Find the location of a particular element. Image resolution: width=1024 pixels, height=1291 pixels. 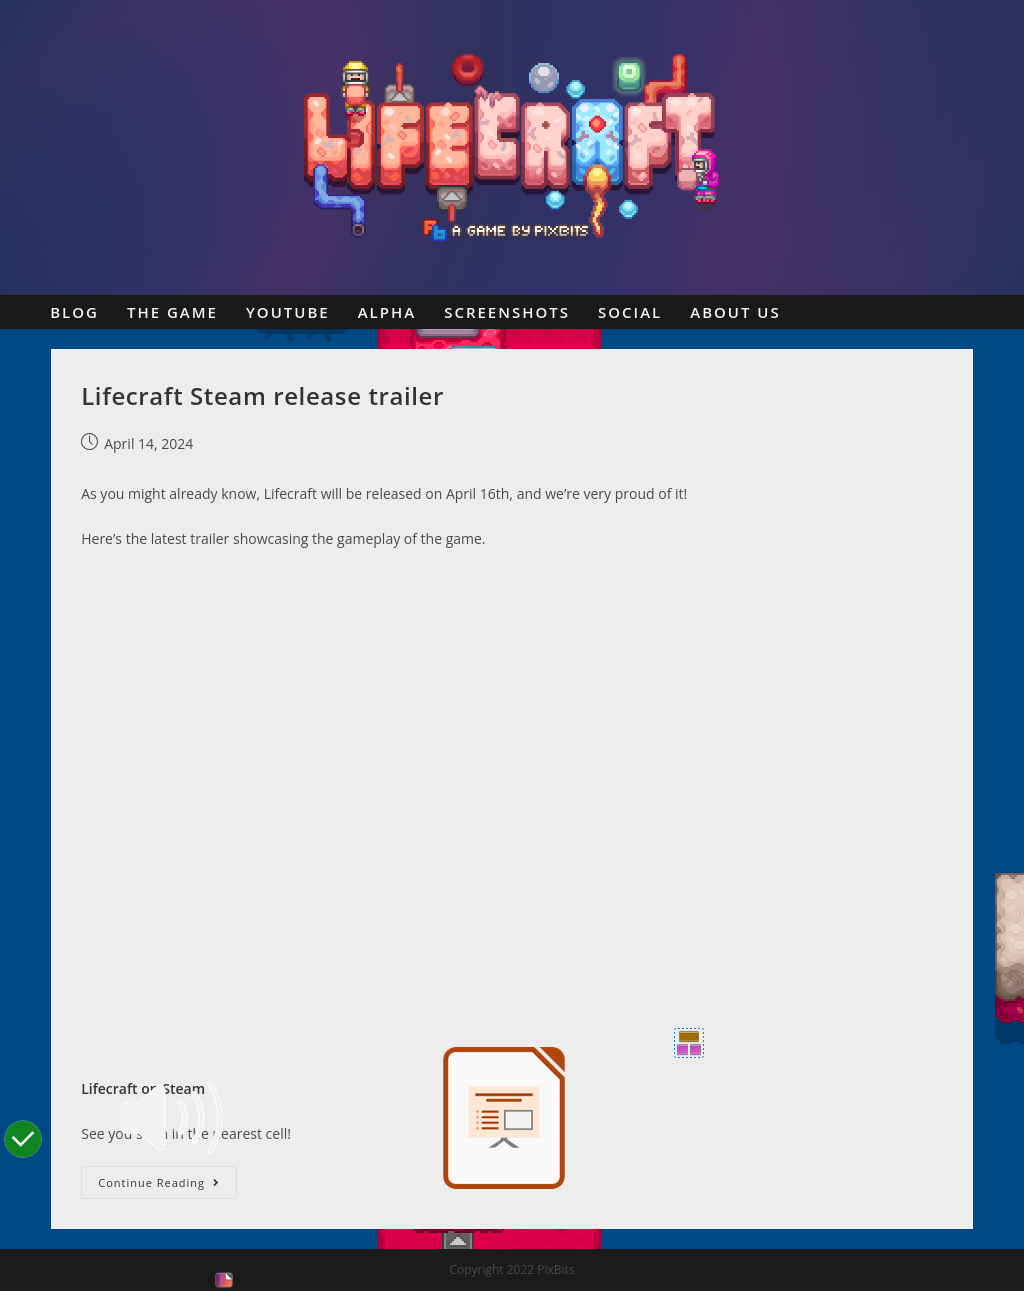

indicates file is fully synced with Insync cloud storage is located at coordinates (23, 1139).